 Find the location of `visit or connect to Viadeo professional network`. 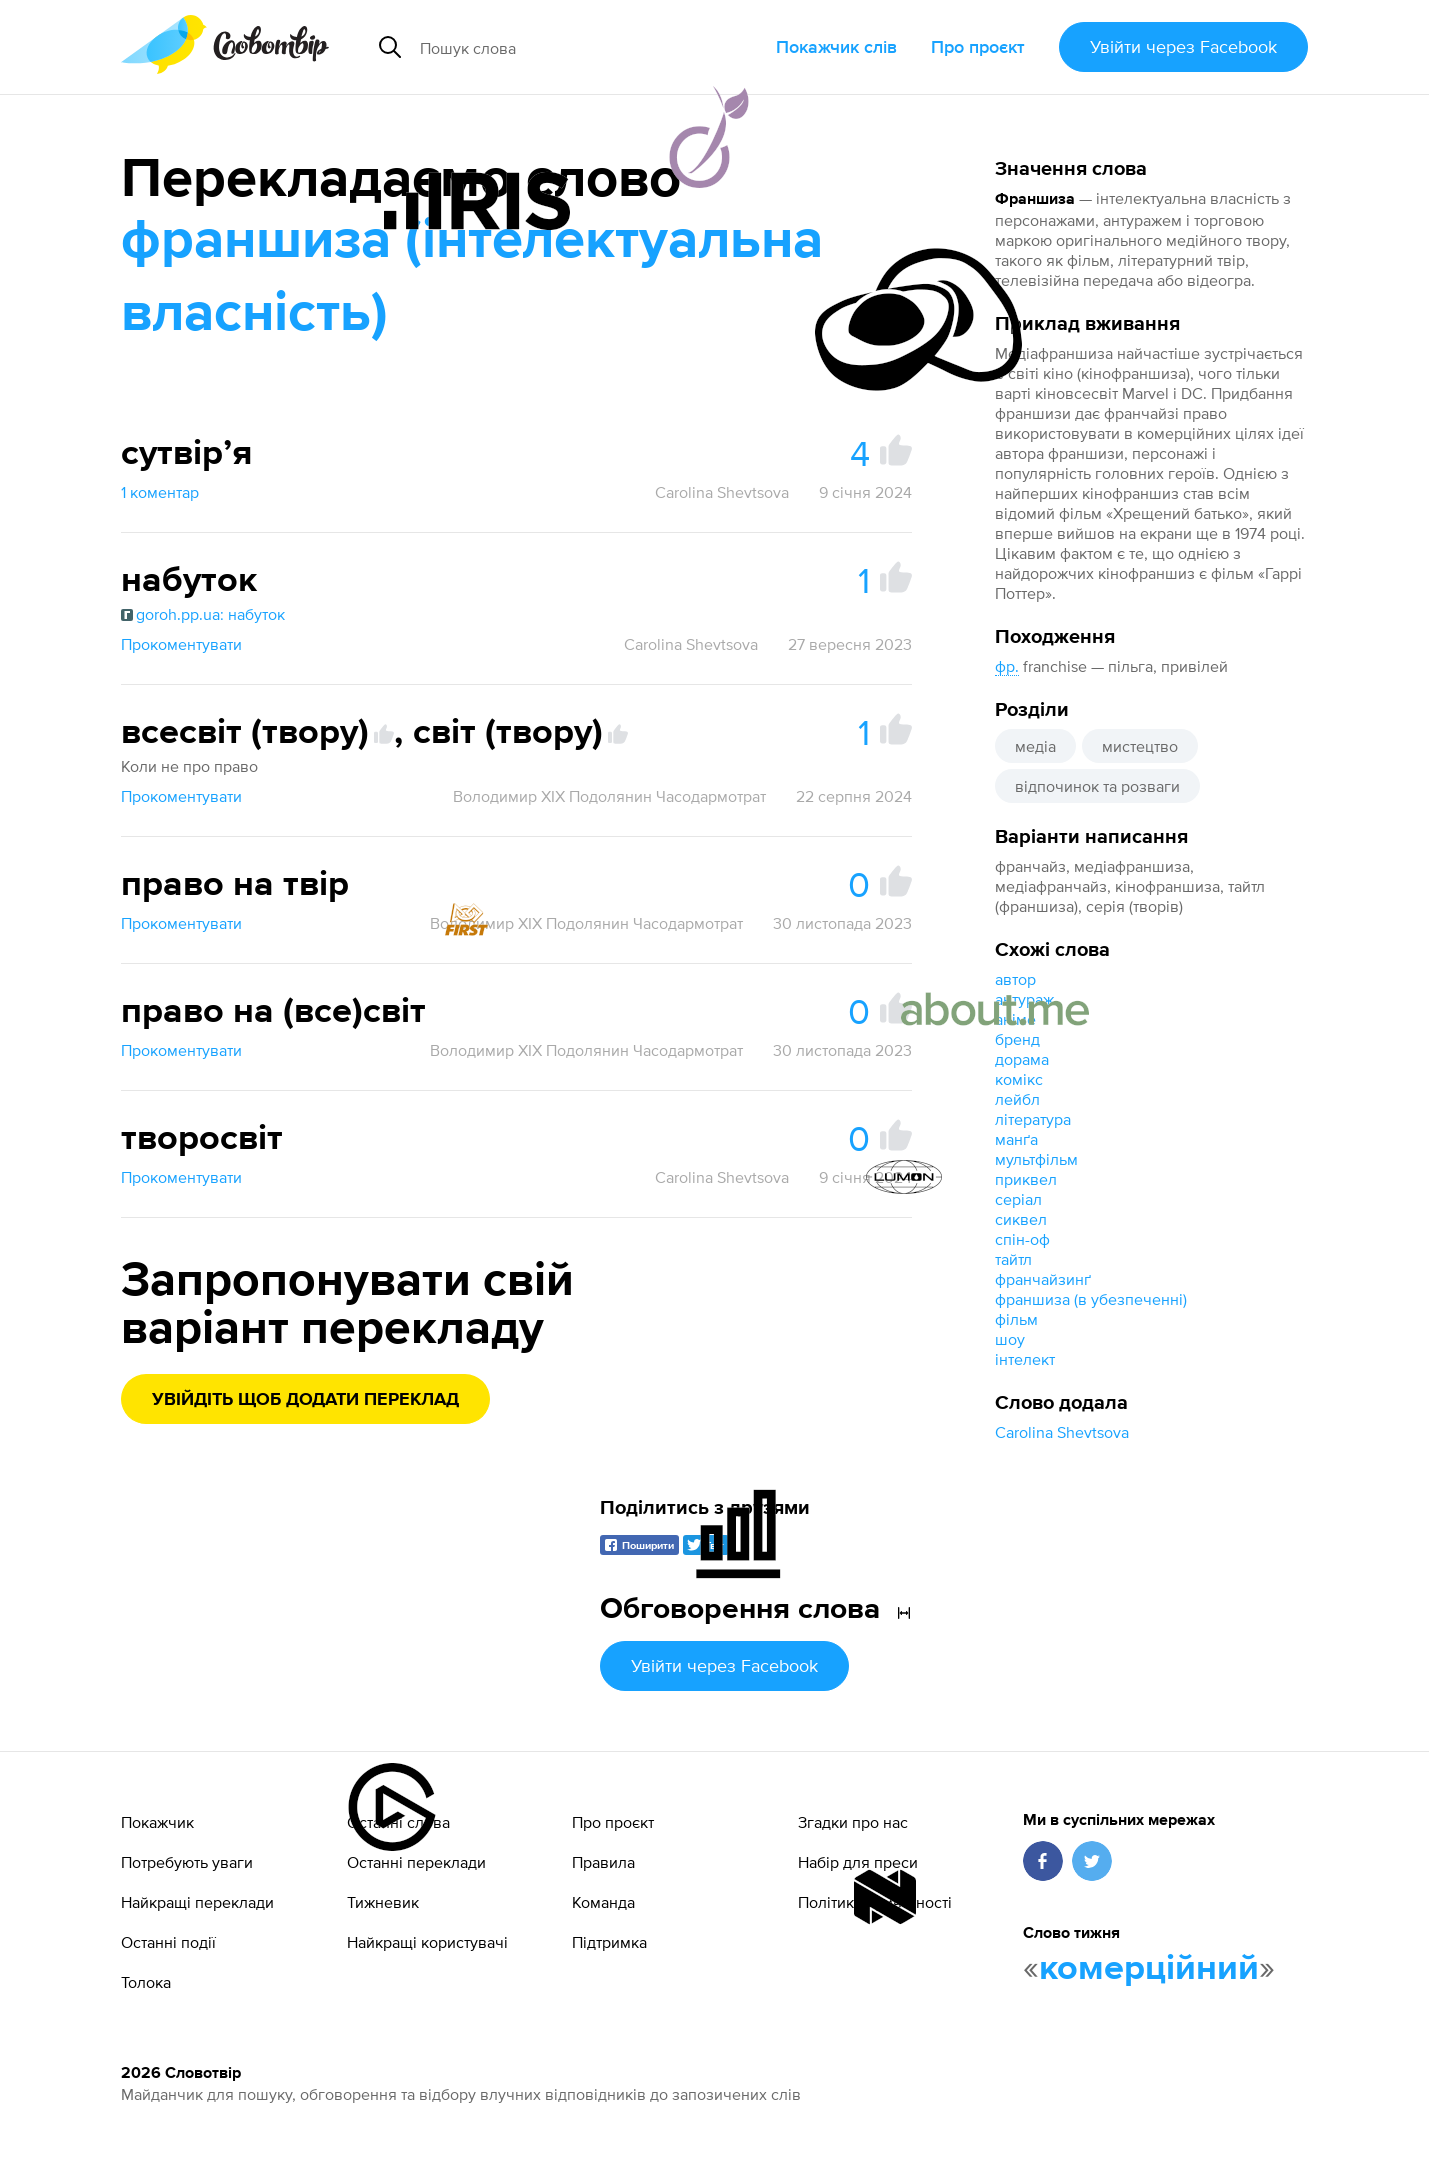

visit or connect to Viadeo professional network is located at coordinates (709, 137).